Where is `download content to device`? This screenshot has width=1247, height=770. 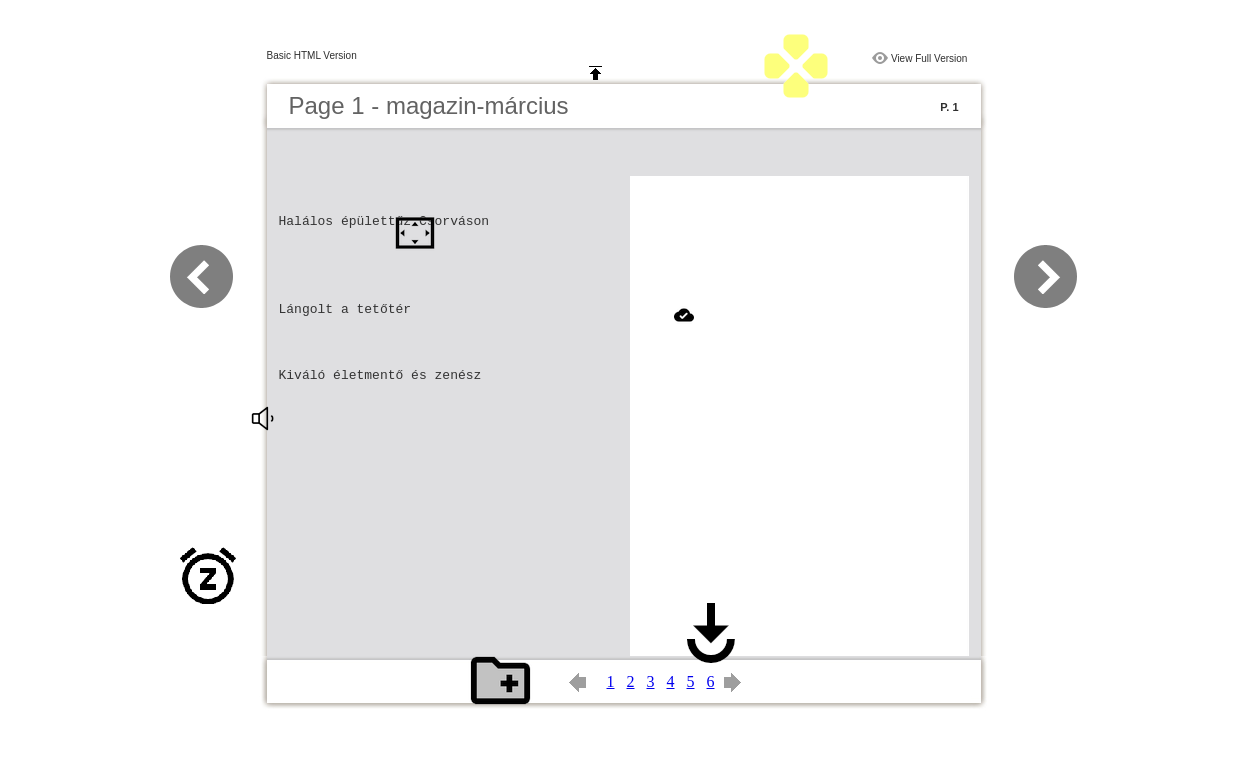 download content to device is located at coordinates (711, 631).